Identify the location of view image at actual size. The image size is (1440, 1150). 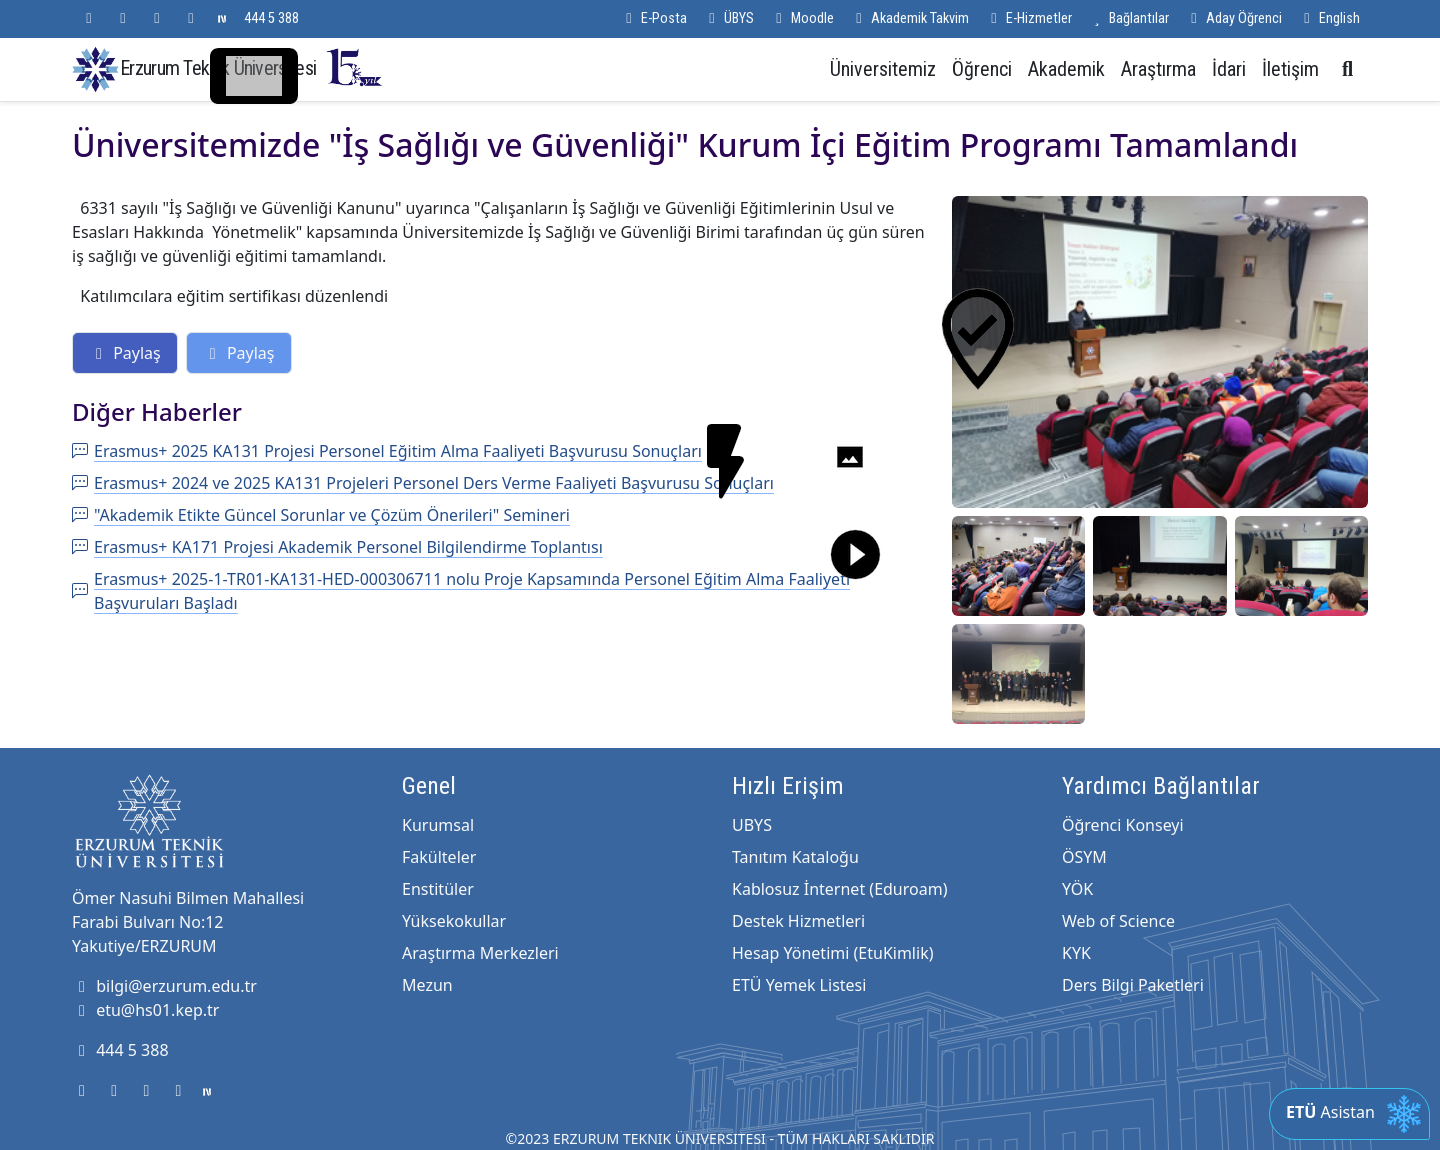
(850, 457).